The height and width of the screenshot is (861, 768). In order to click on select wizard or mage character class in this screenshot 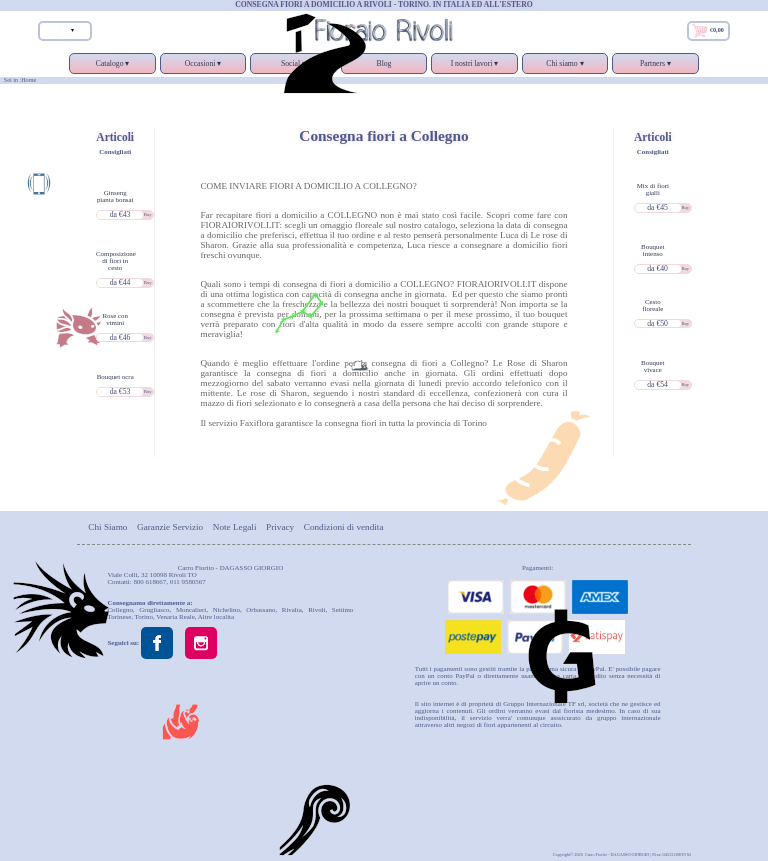, I will do `click(315, 820)`.